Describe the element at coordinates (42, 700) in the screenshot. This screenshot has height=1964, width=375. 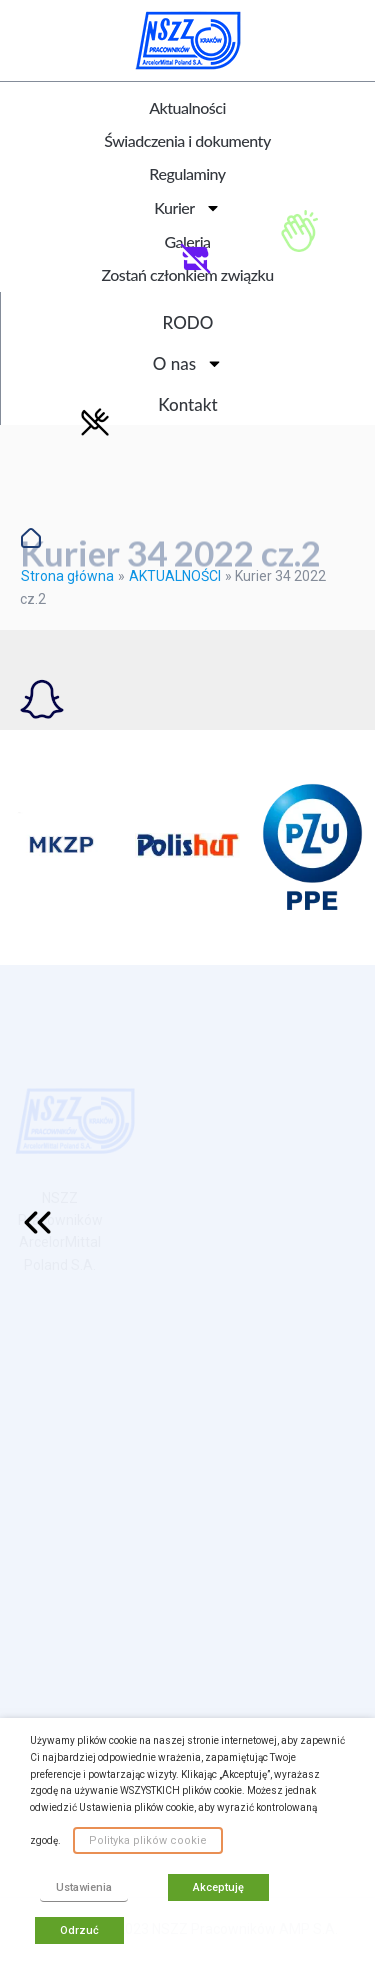
I see `open Snapchat app` at that location.